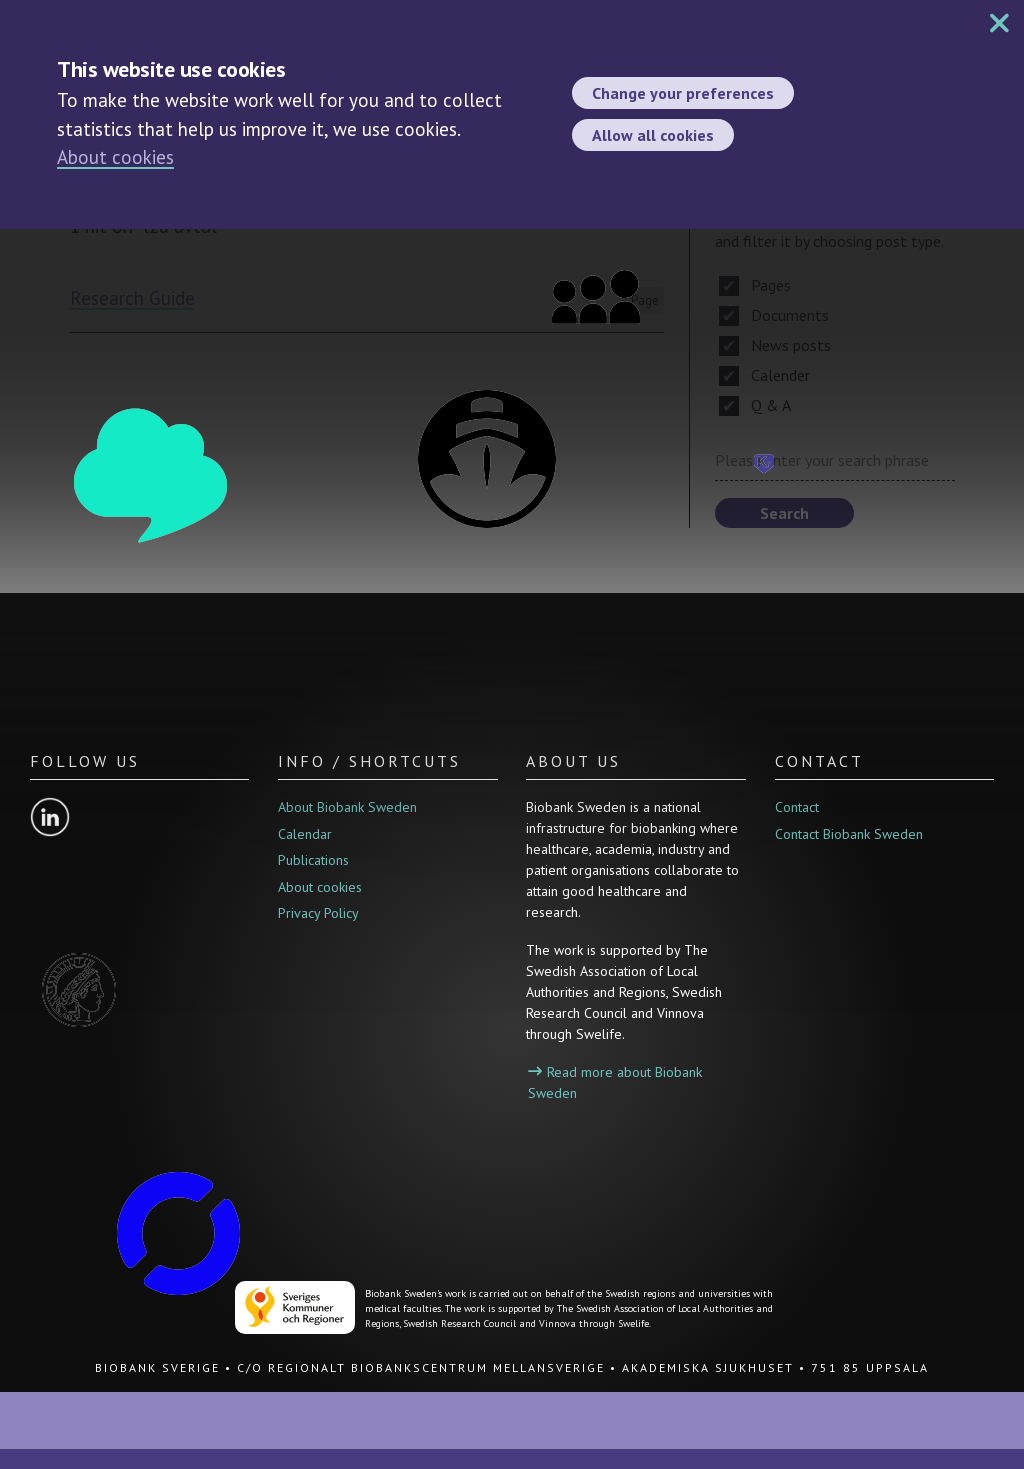  What do you see at coordinates (487, 459) in the screenshot?
I see `codeship logo` at bounding box center [487, 459].